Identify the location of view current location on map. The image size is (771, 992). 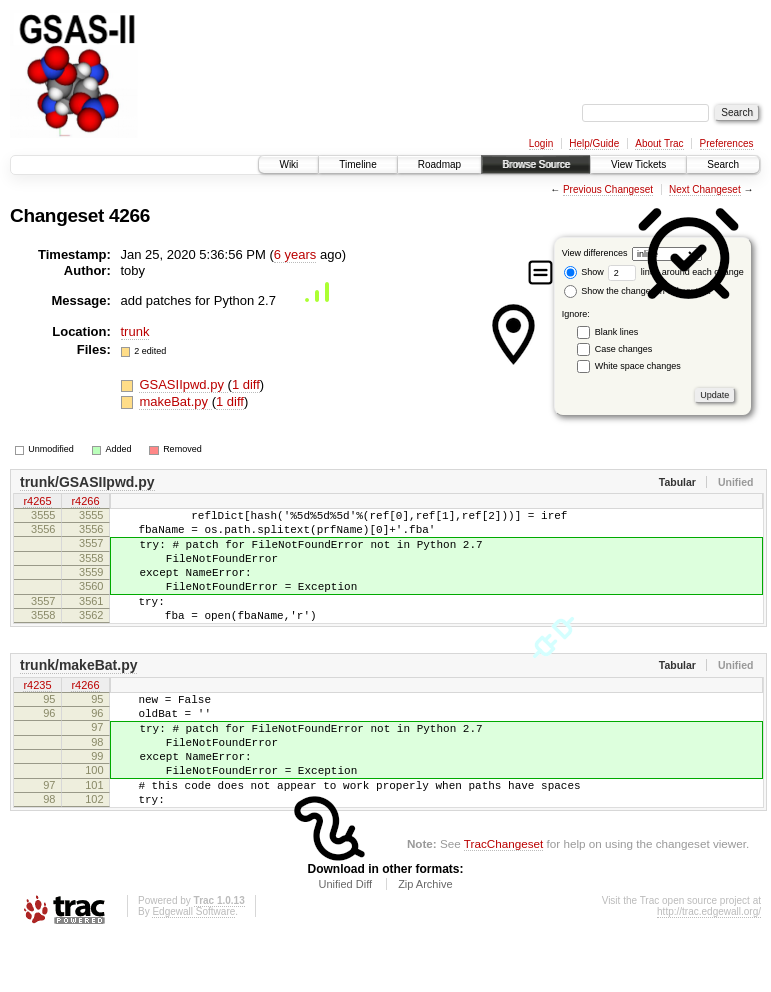
(513, 334).